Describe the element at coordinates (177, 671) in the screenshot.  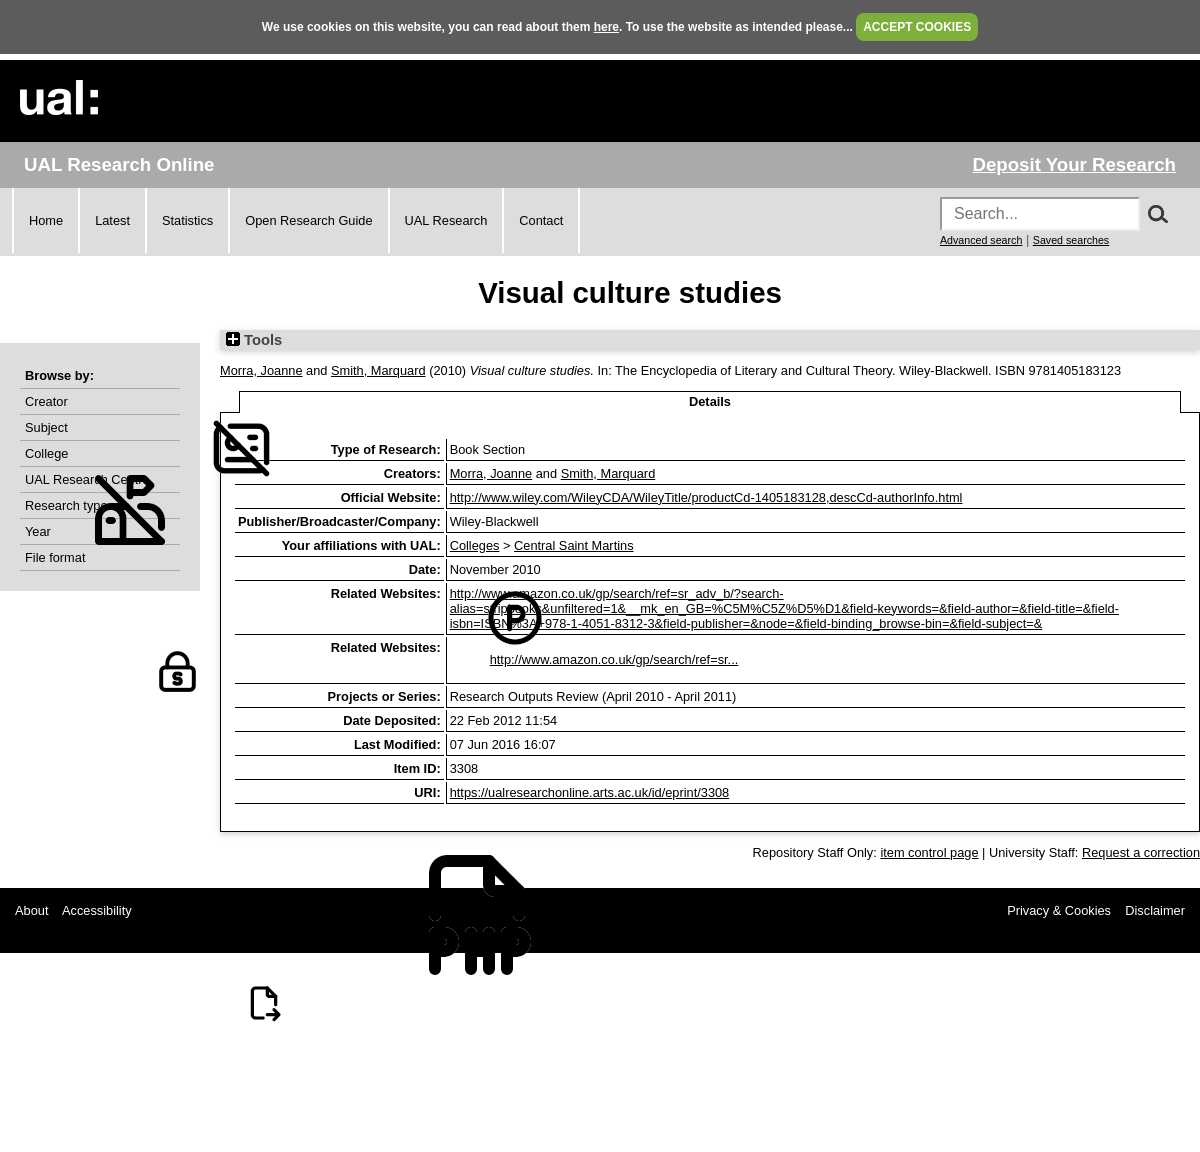
I see `access Samsung Pass password manager` at that location.